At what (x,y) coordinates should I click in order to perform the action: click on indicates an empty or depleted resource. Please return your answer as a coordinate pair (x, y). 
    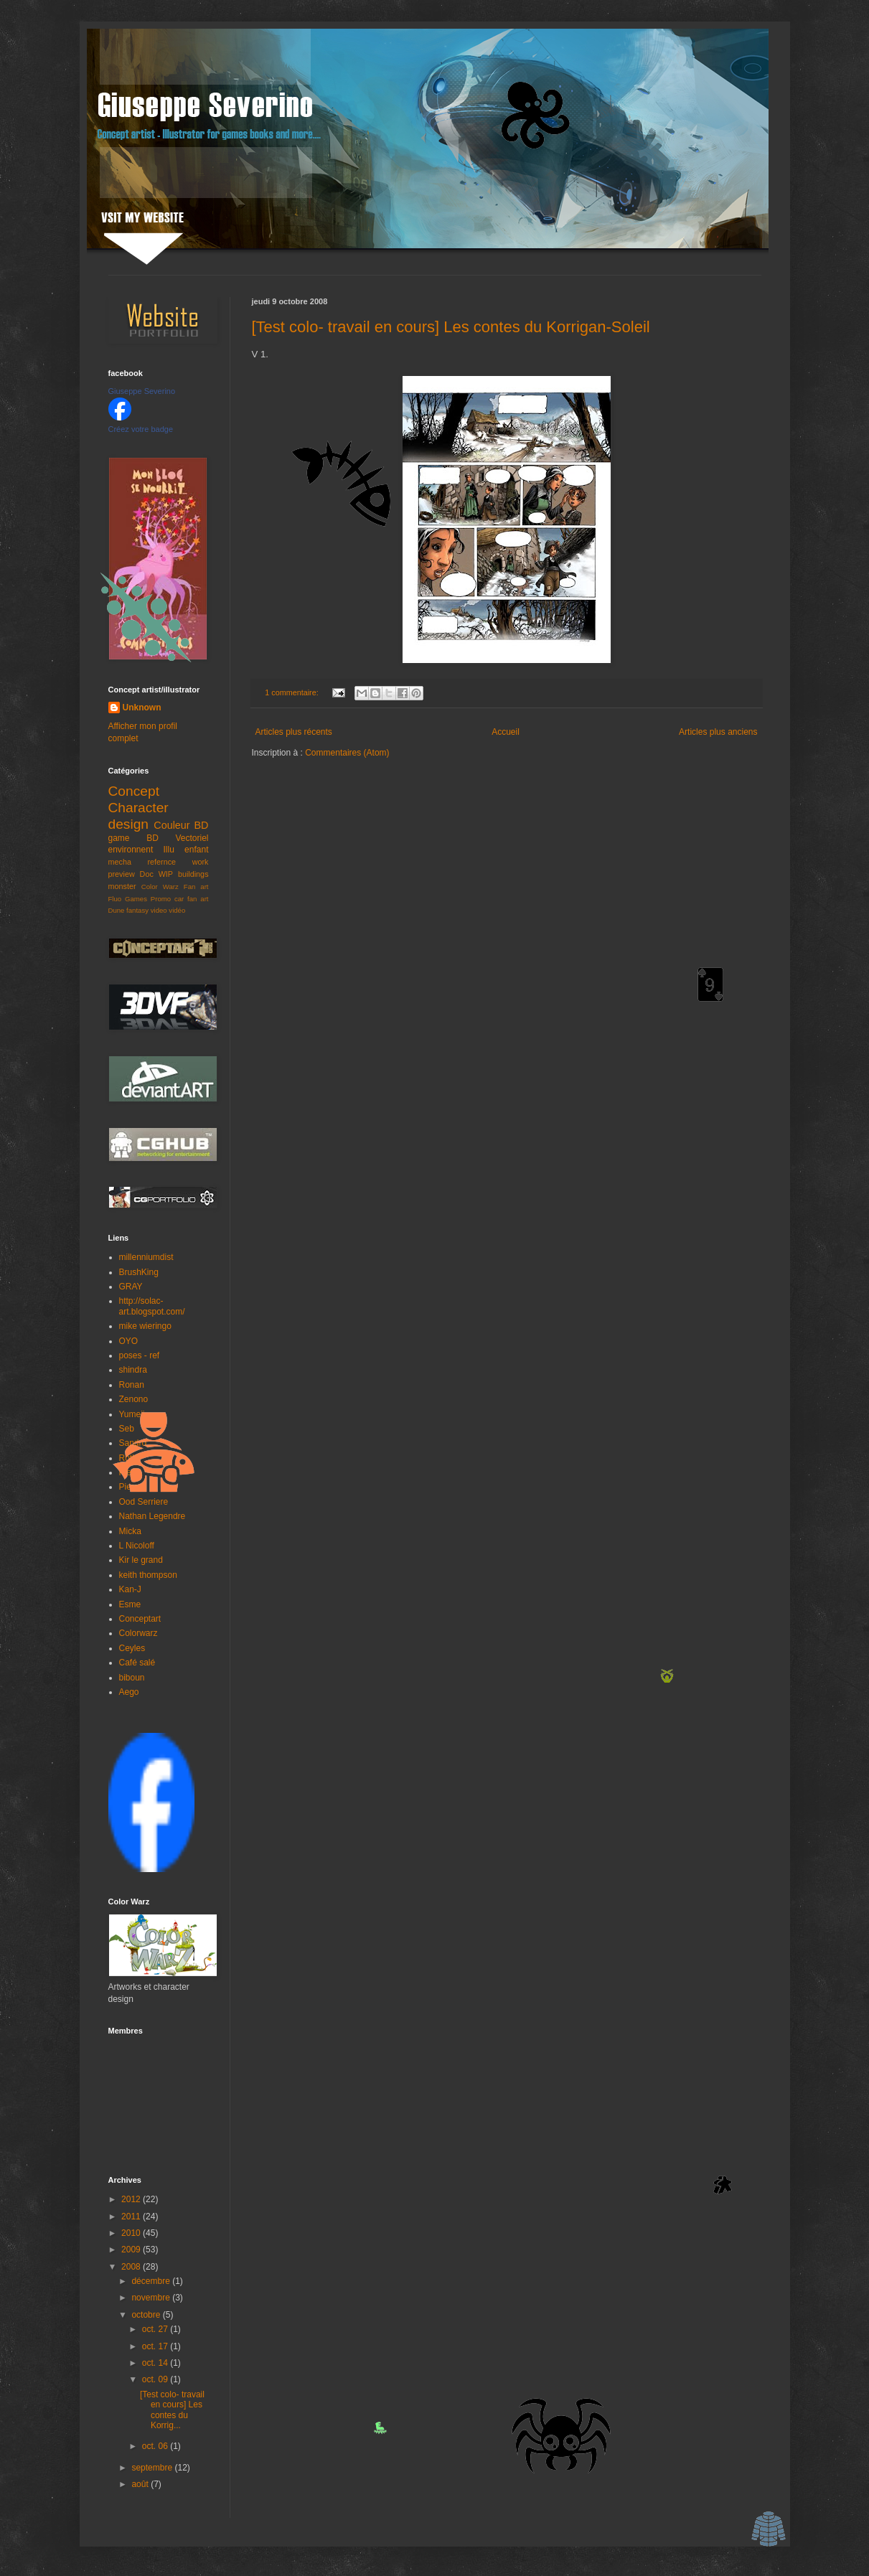
    Looking at the image, I should click on (341, 483).